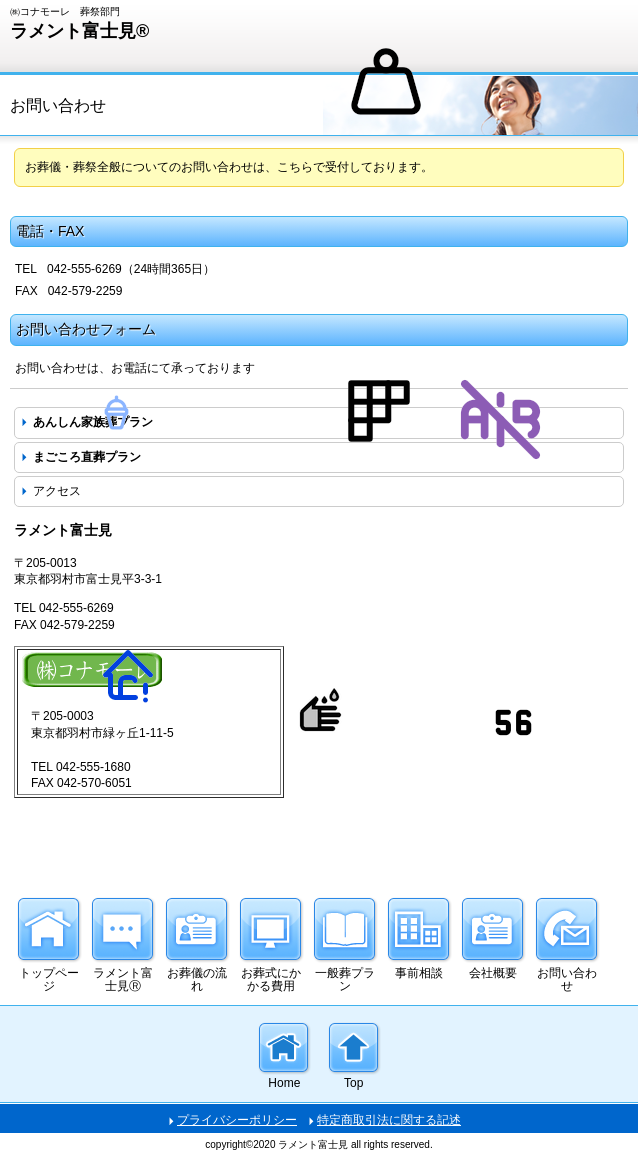 Image resolution: width=638 pixels, height=1158 pixels. What do you see at coordinates (500, 419) in the screenshot?
I see `disable a/b testing mode` at bounding box center [500, 419].